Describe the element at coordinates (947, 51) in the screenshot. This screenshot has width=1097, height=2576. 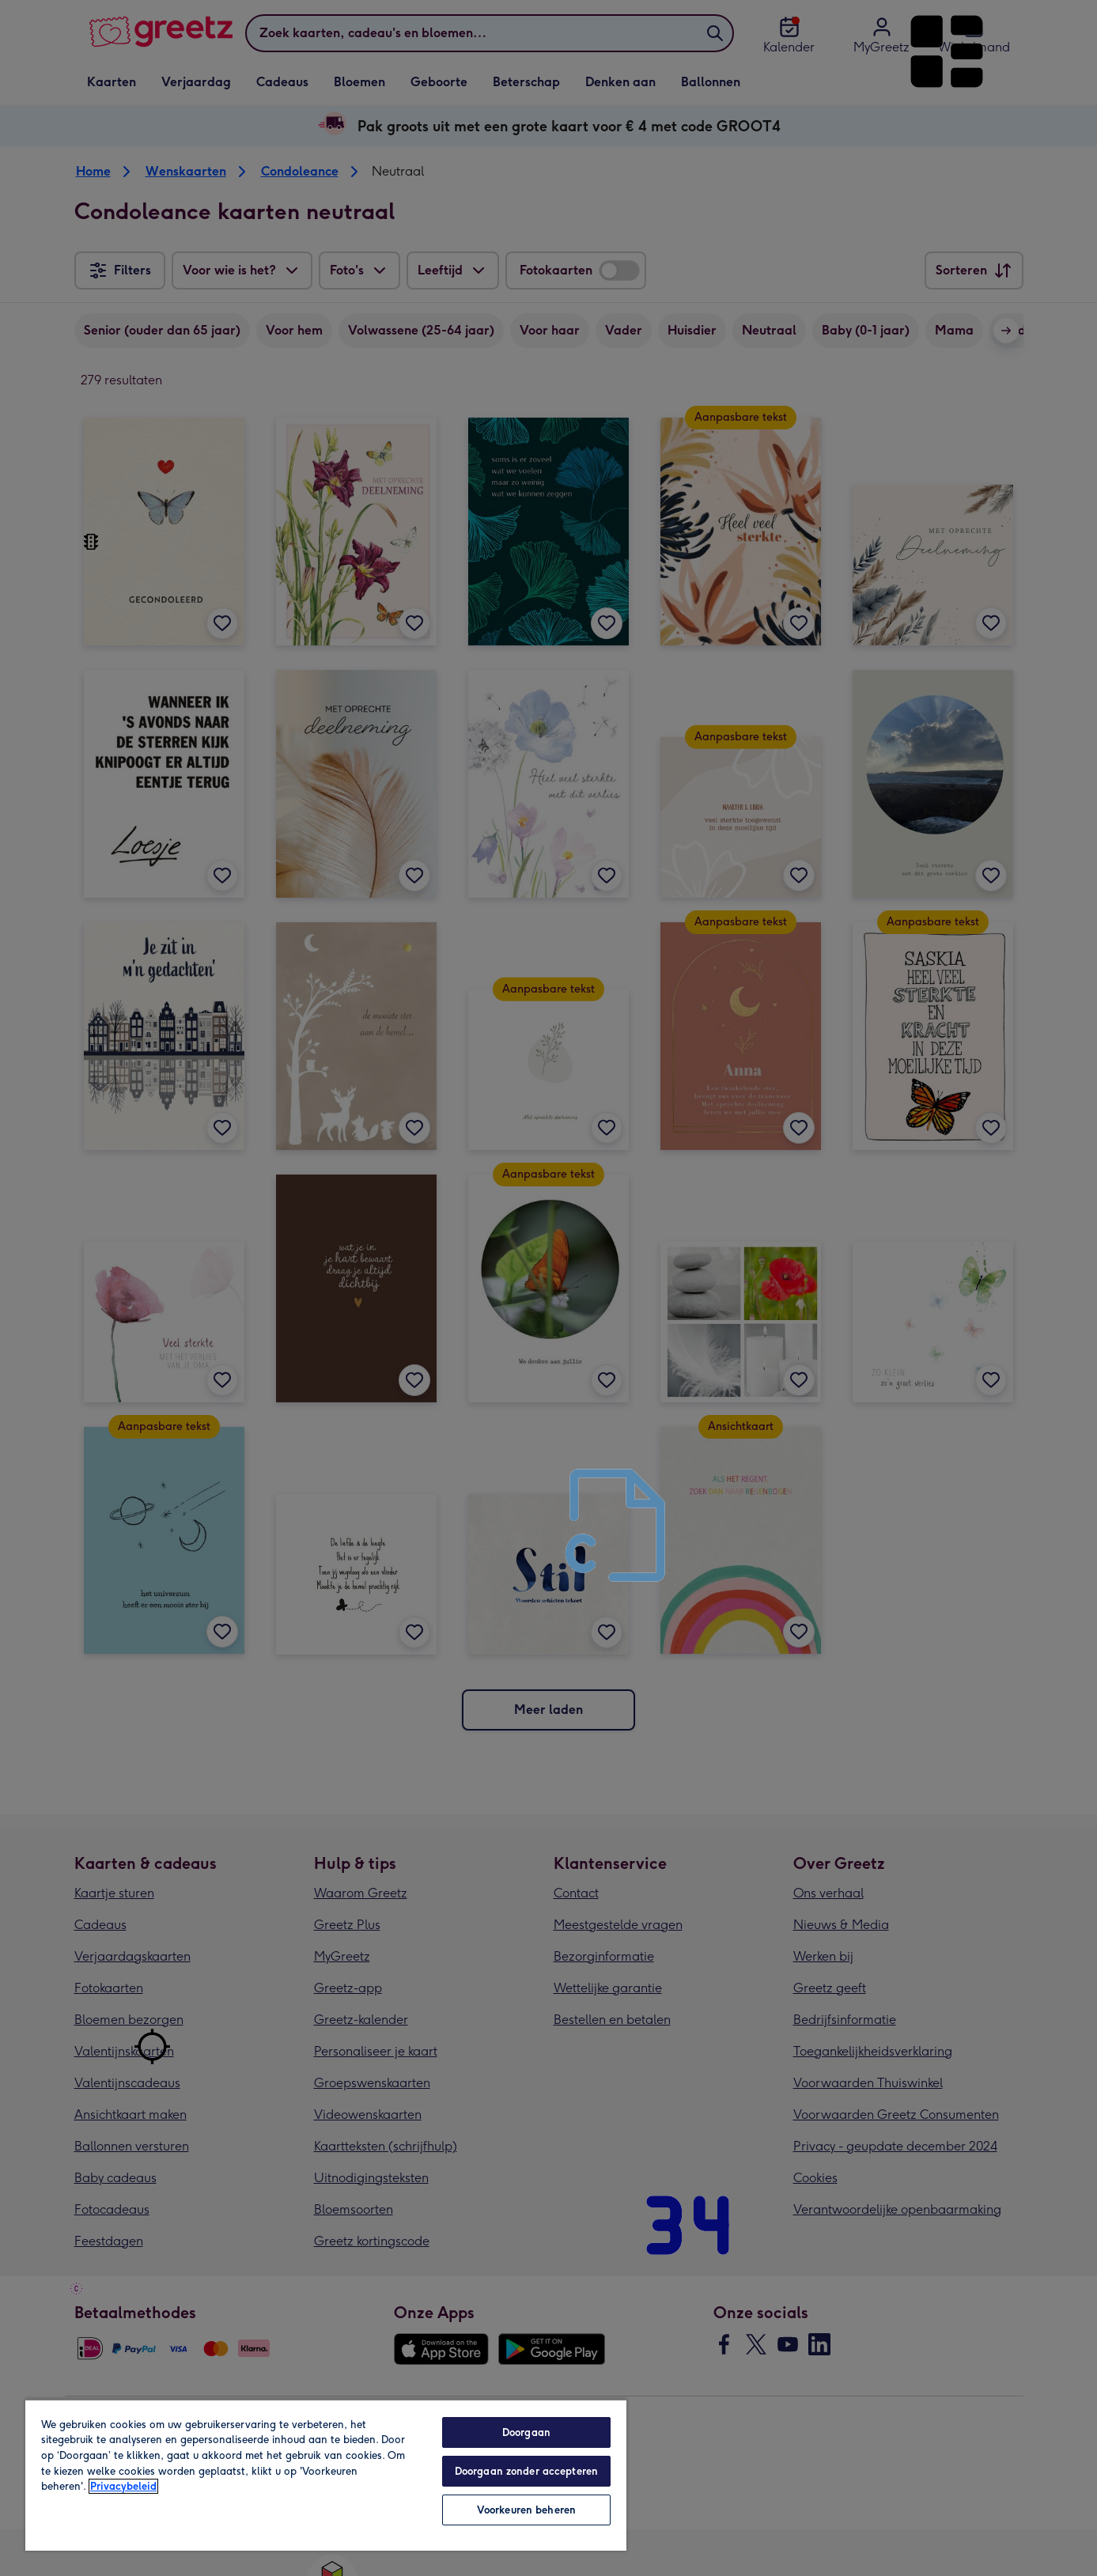
I see `switch to split board layout view` at that location.